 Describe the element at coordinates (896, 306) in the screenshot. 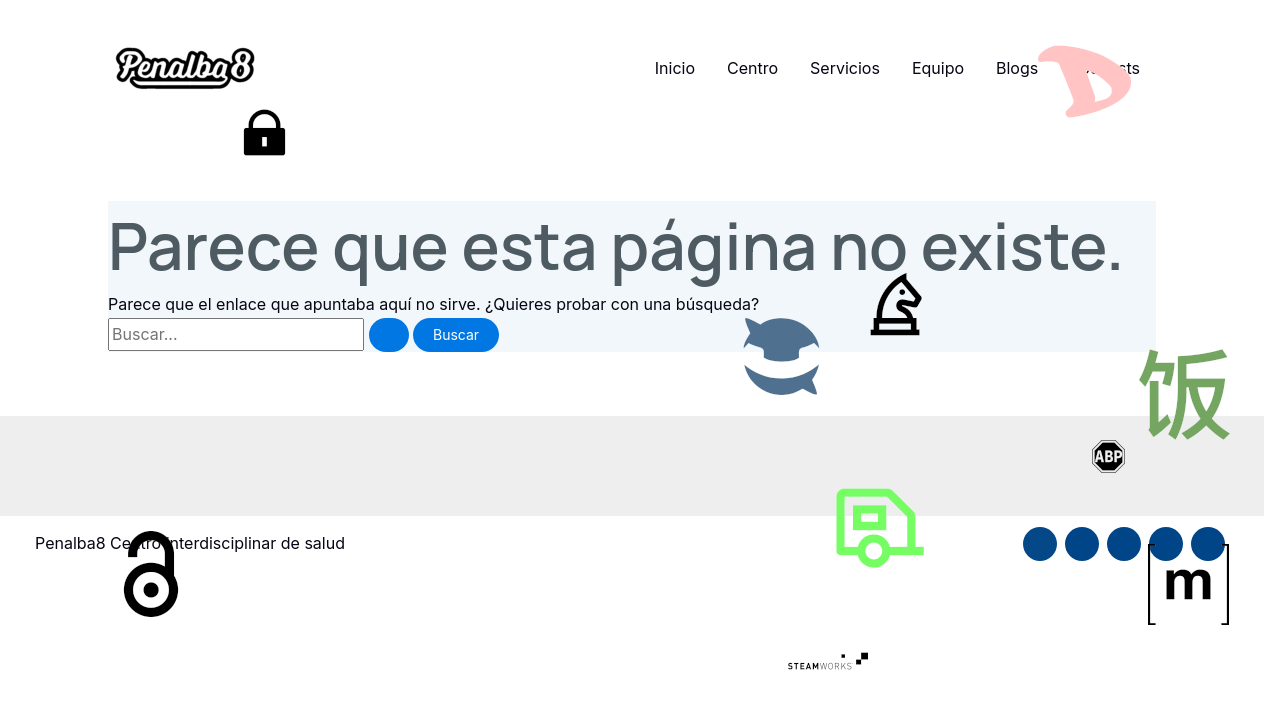

I see `play chess game` at that location.